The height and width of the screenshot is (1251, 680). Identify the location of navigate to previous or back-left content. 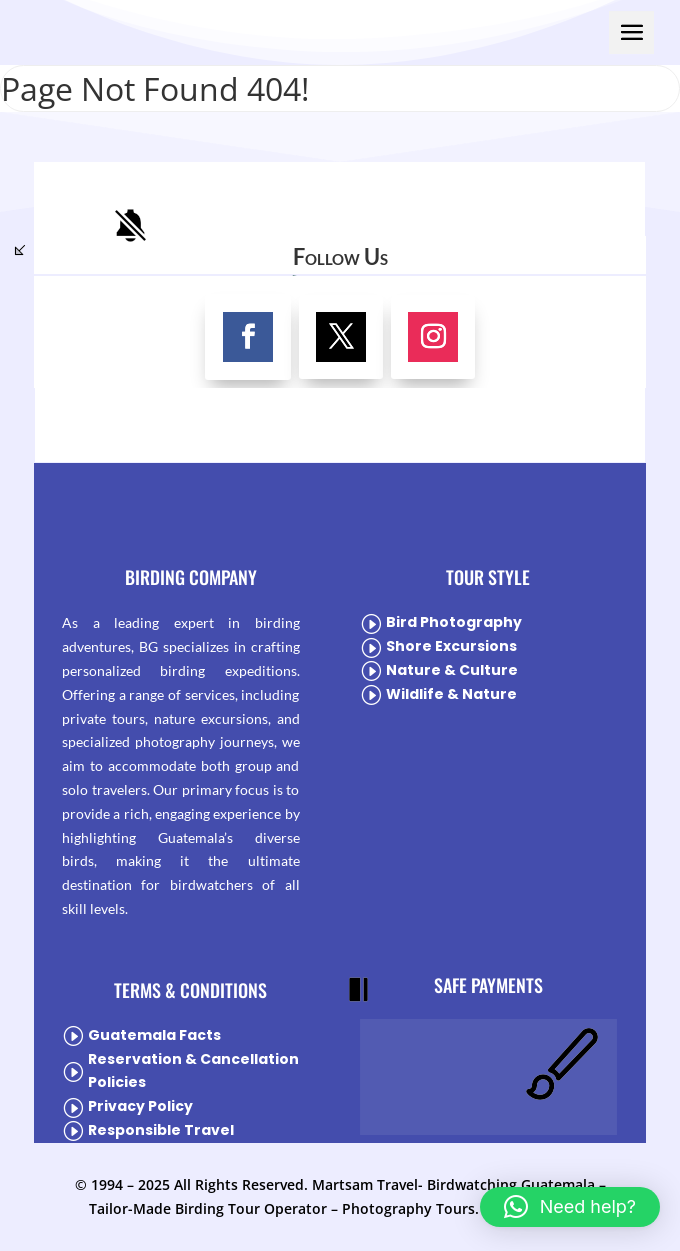
(20, 250).